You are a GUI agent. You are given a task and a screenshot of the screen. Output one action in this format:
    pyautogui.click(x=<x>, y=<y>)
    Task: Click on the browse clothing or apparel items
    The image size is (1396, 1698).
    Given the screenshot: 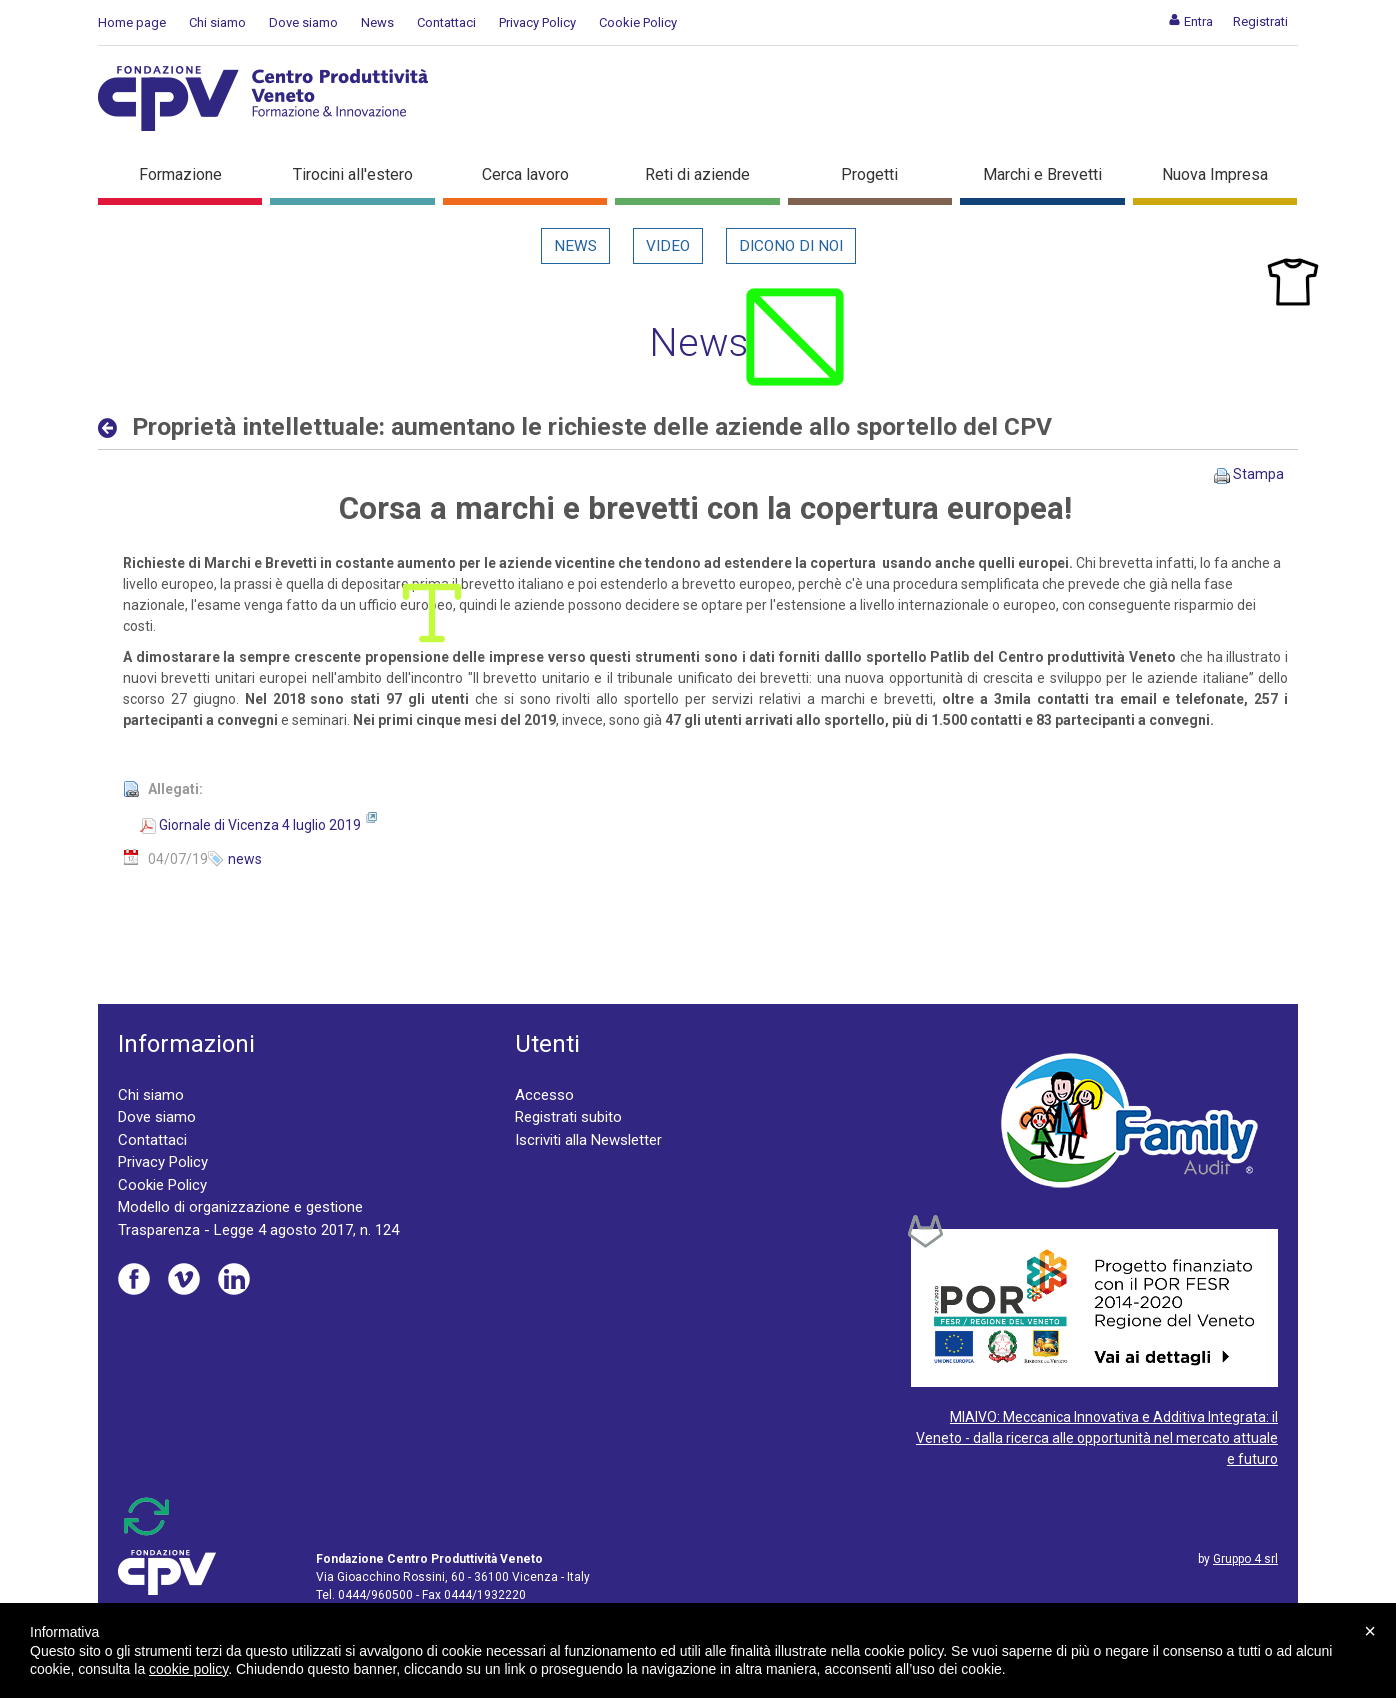 What is the action you would take?
    pyautogui.click(x=1293, y=282)
    